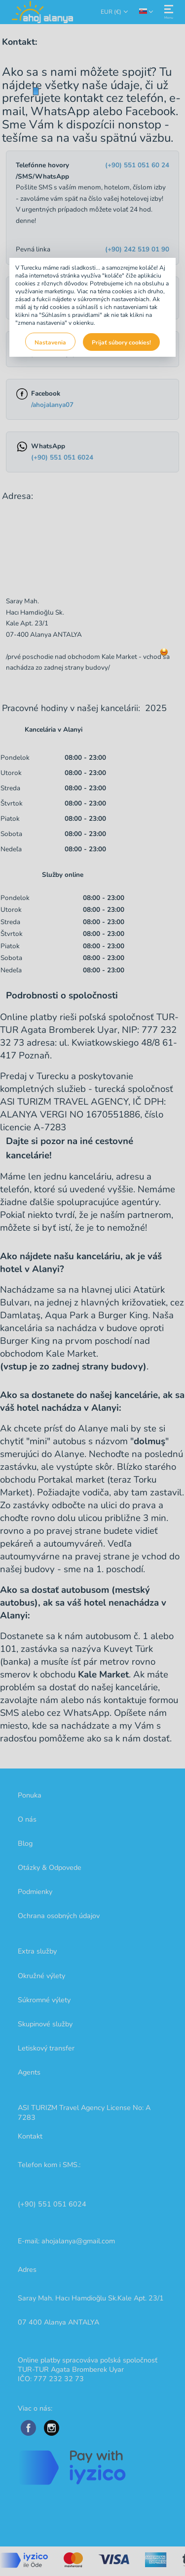 The width and height of the screenshot is (185, 2576). Describe the element at coordinates (36, 91) in the screenshot. I see `iPad Air device connected` at that location.